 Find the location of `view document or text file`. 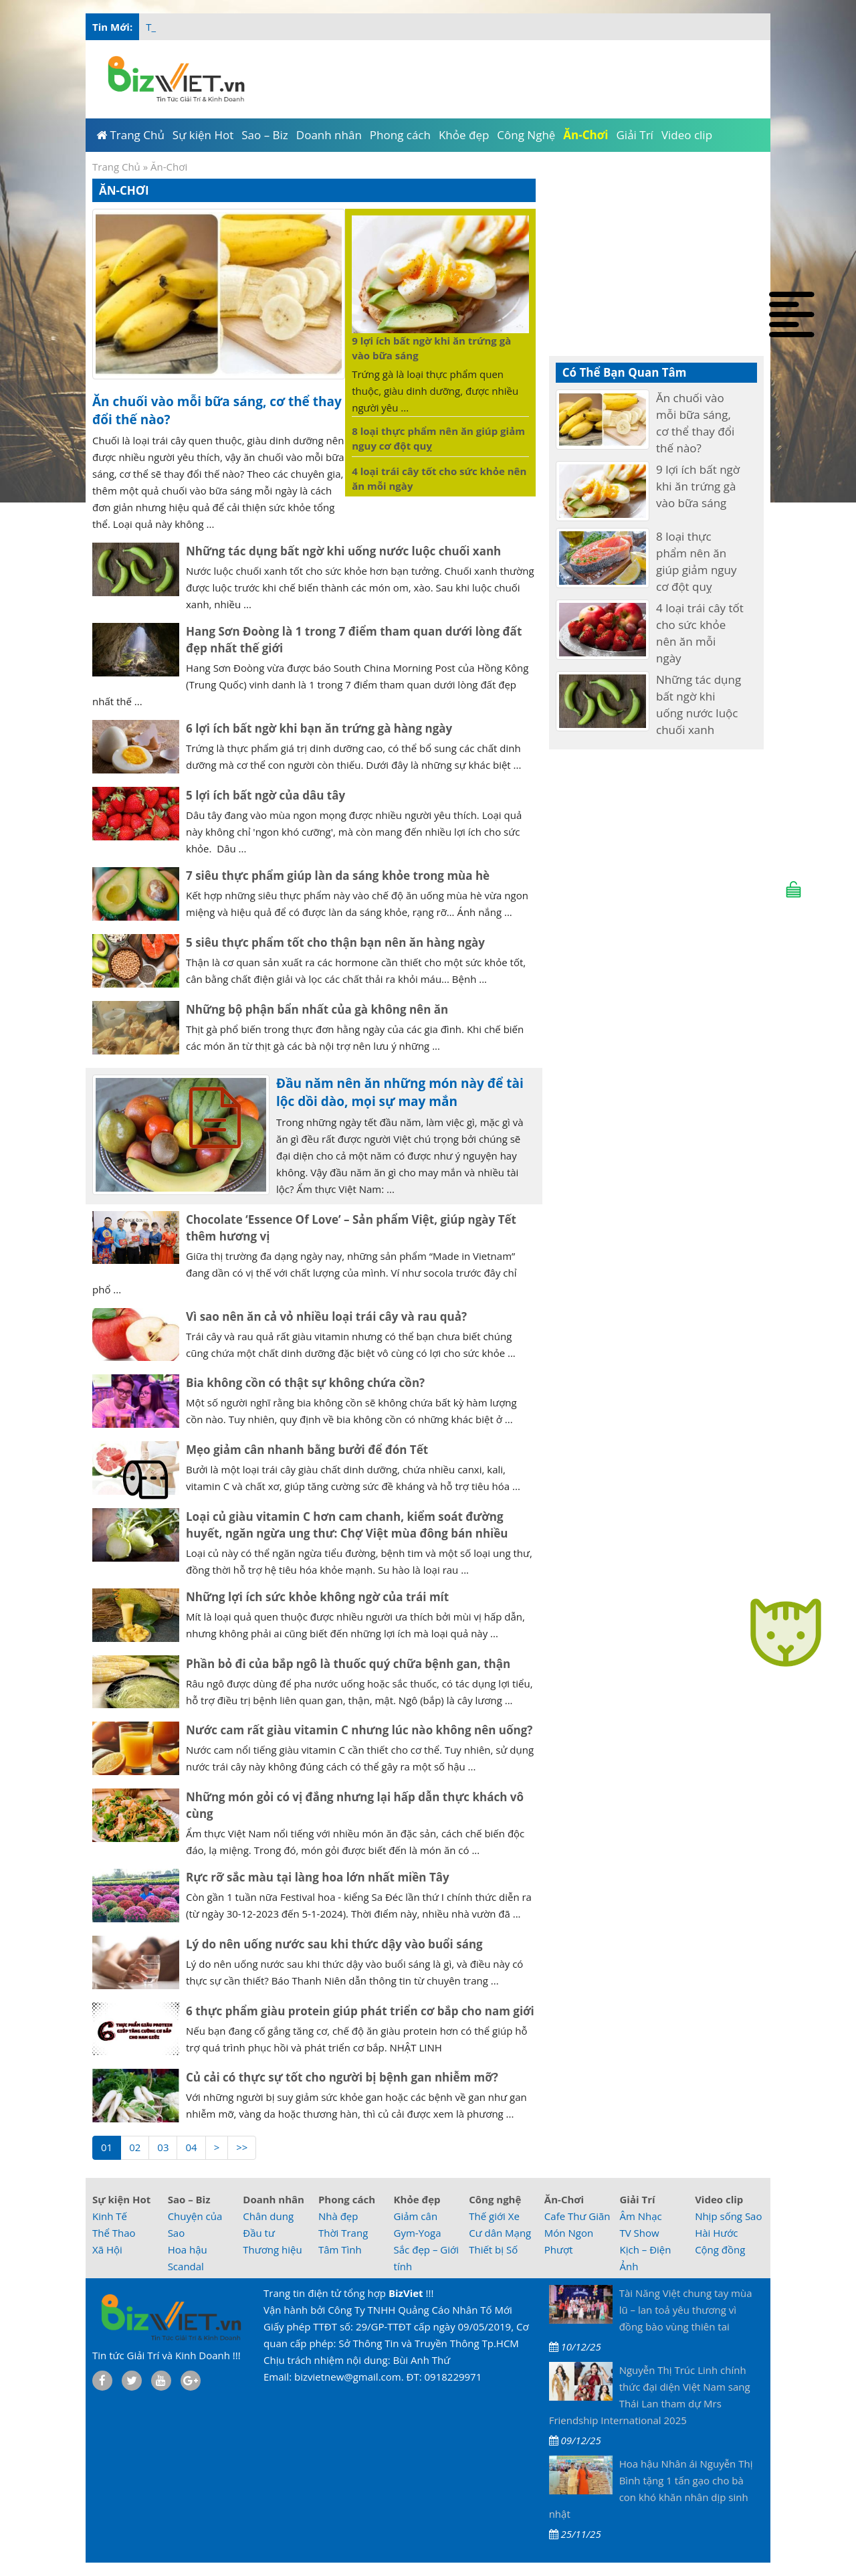

view document or text file is located at coordinates (215, 1117).